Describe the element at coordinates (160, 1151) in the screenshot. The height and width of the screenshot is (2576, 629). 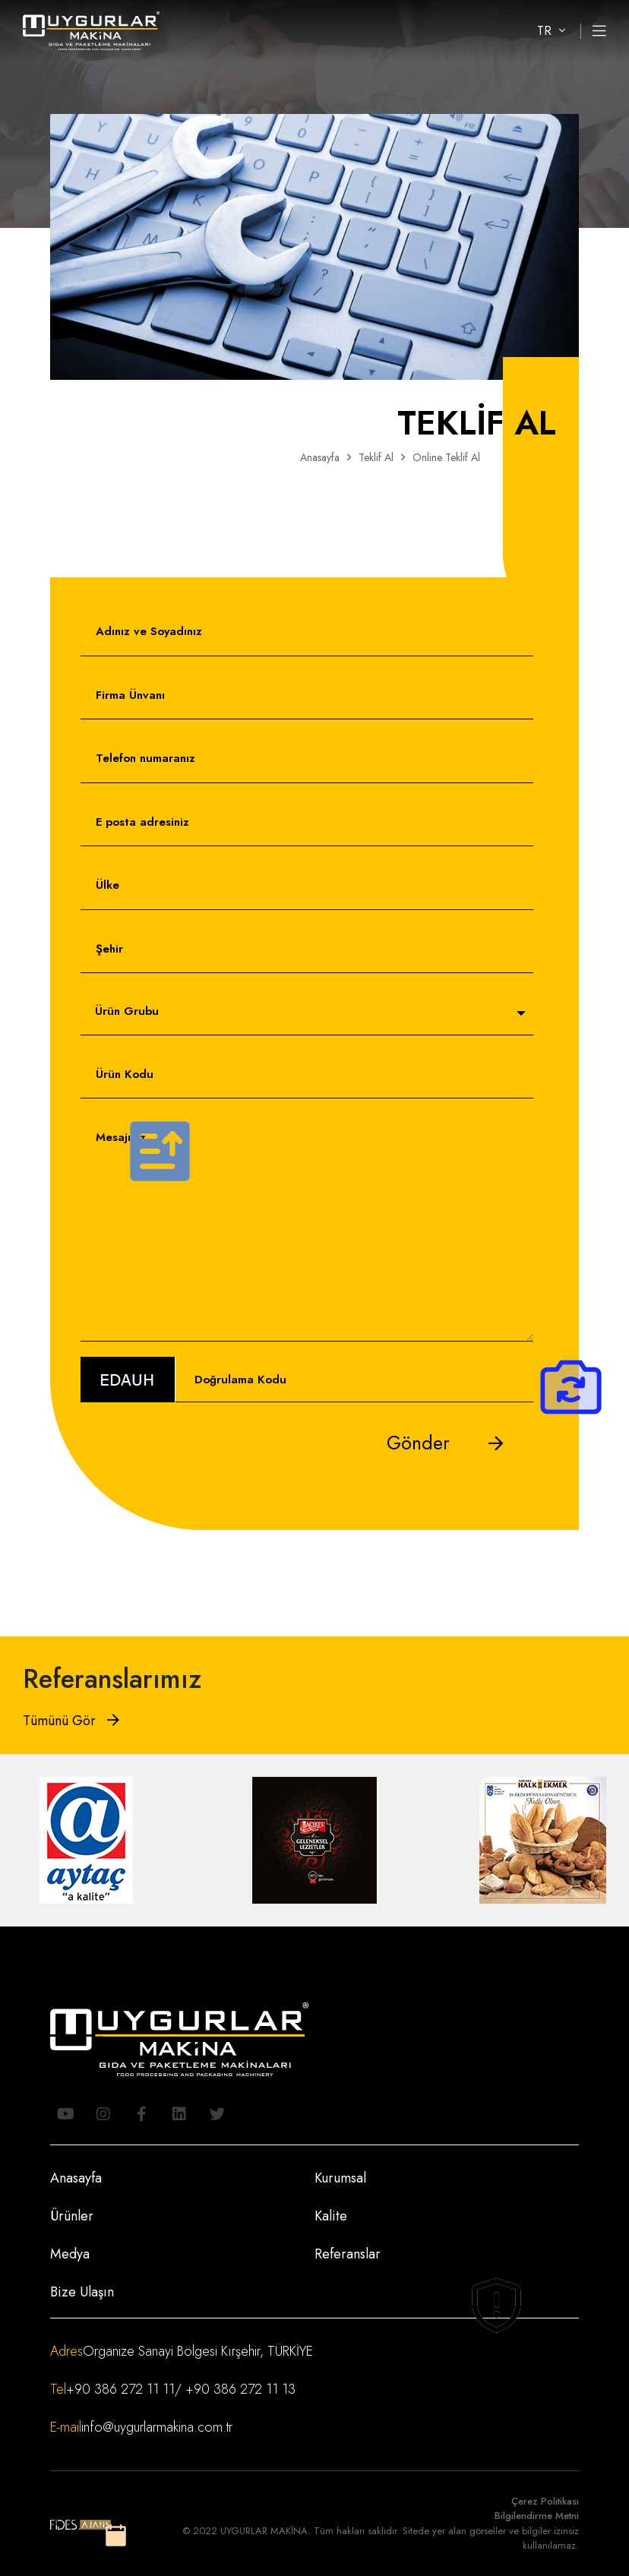
I see `sort items in descending order` at that location.